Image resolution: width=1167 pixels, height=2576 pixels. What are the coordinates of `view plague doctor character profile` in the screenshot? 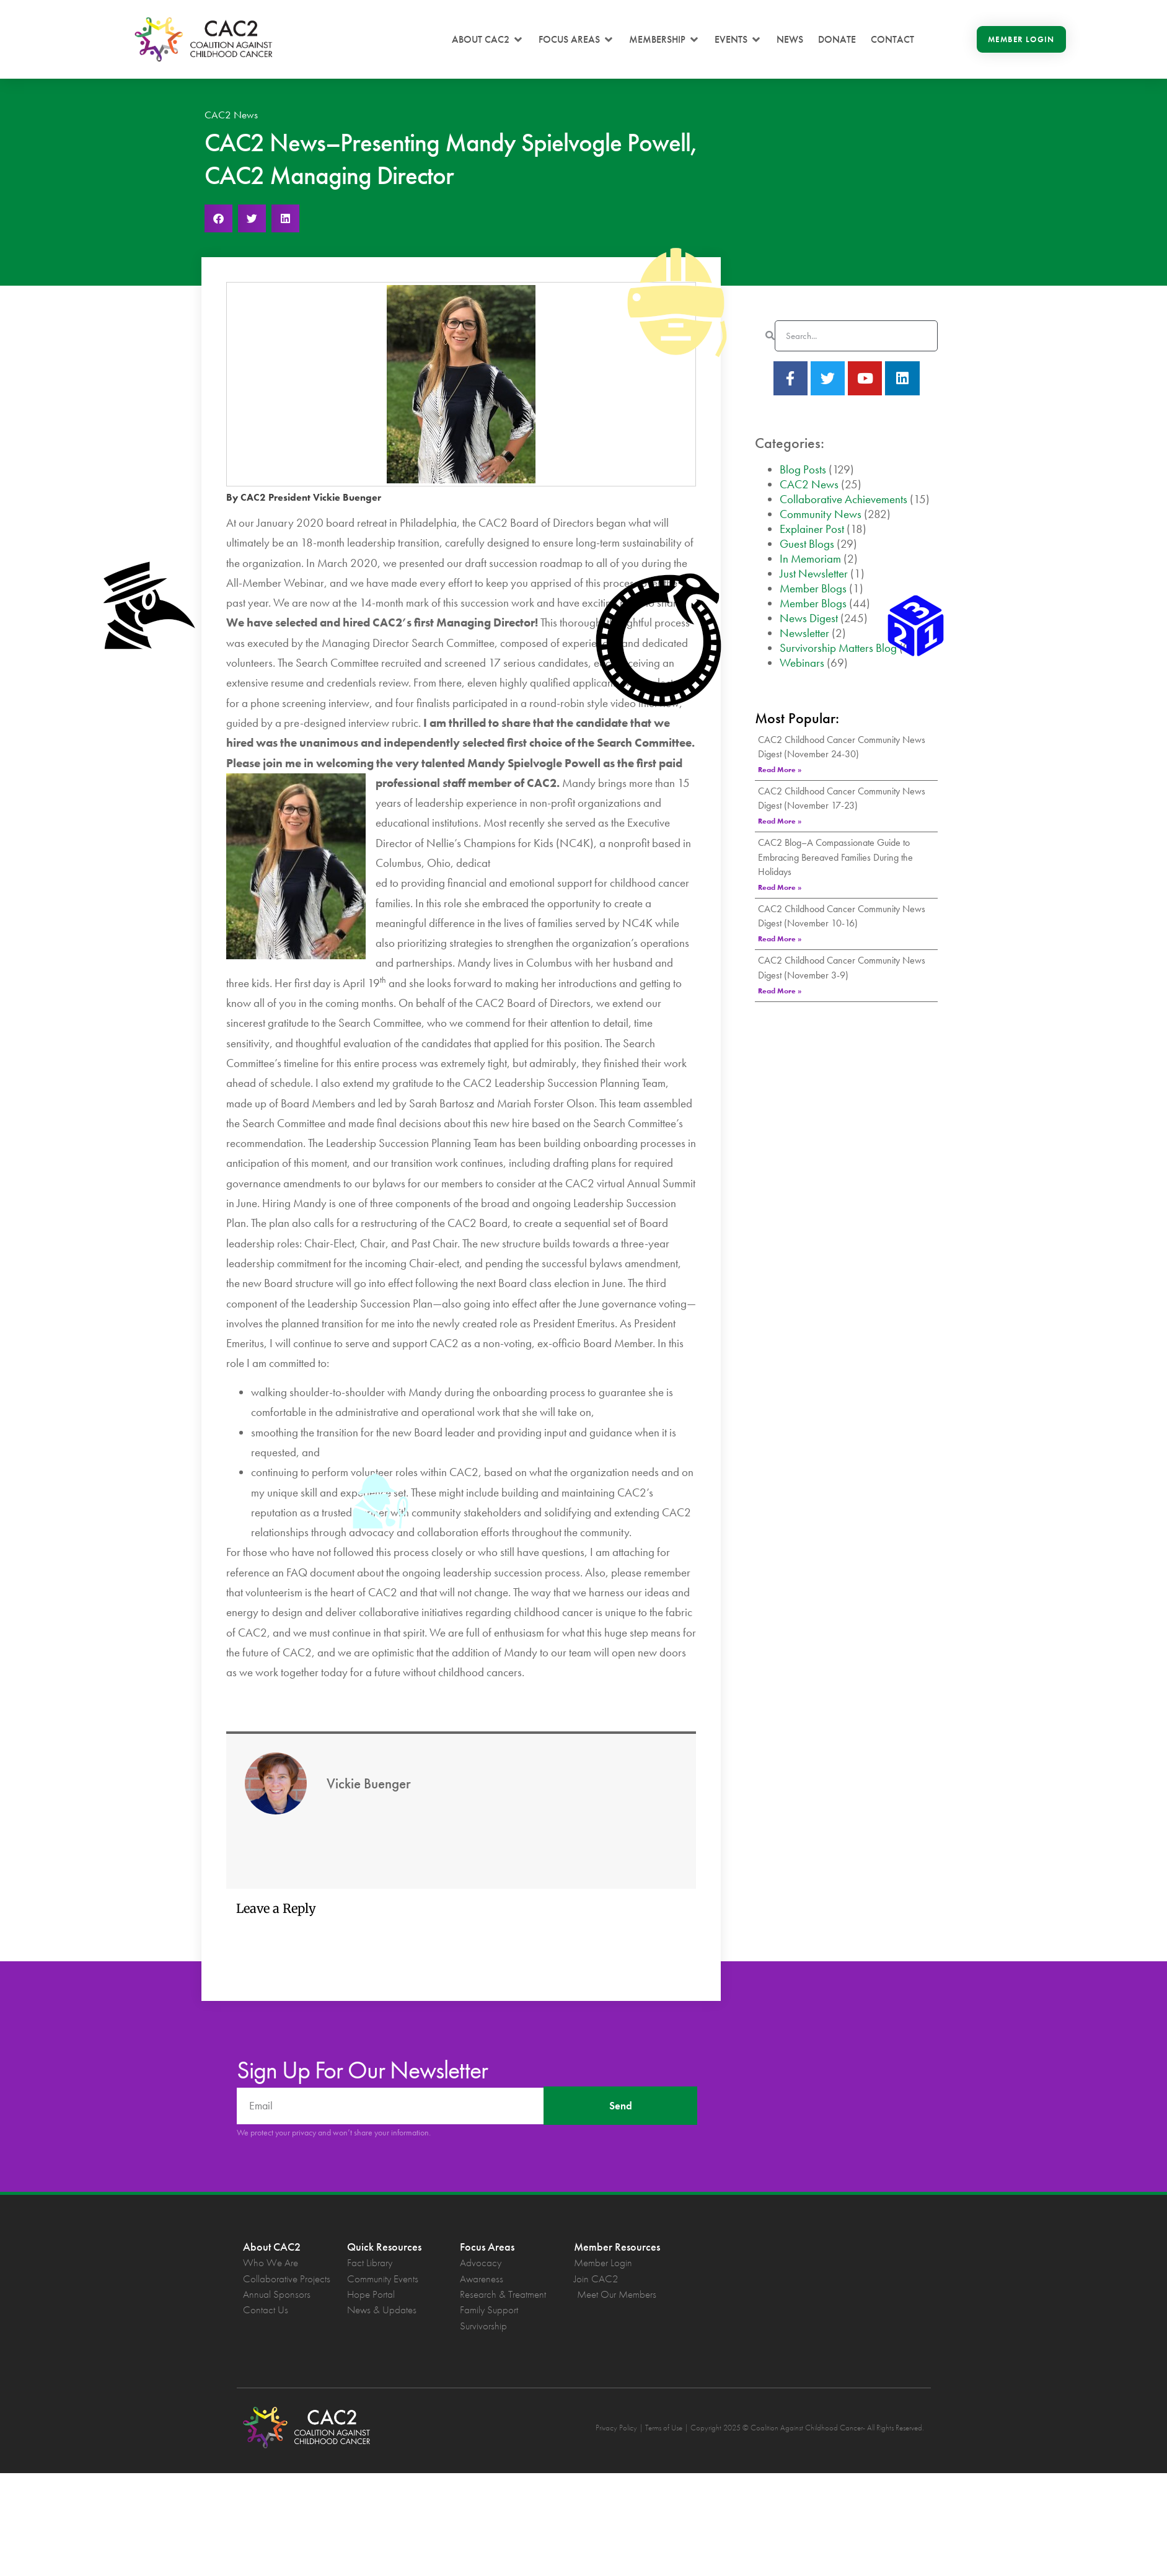 It's located at (149, 604).